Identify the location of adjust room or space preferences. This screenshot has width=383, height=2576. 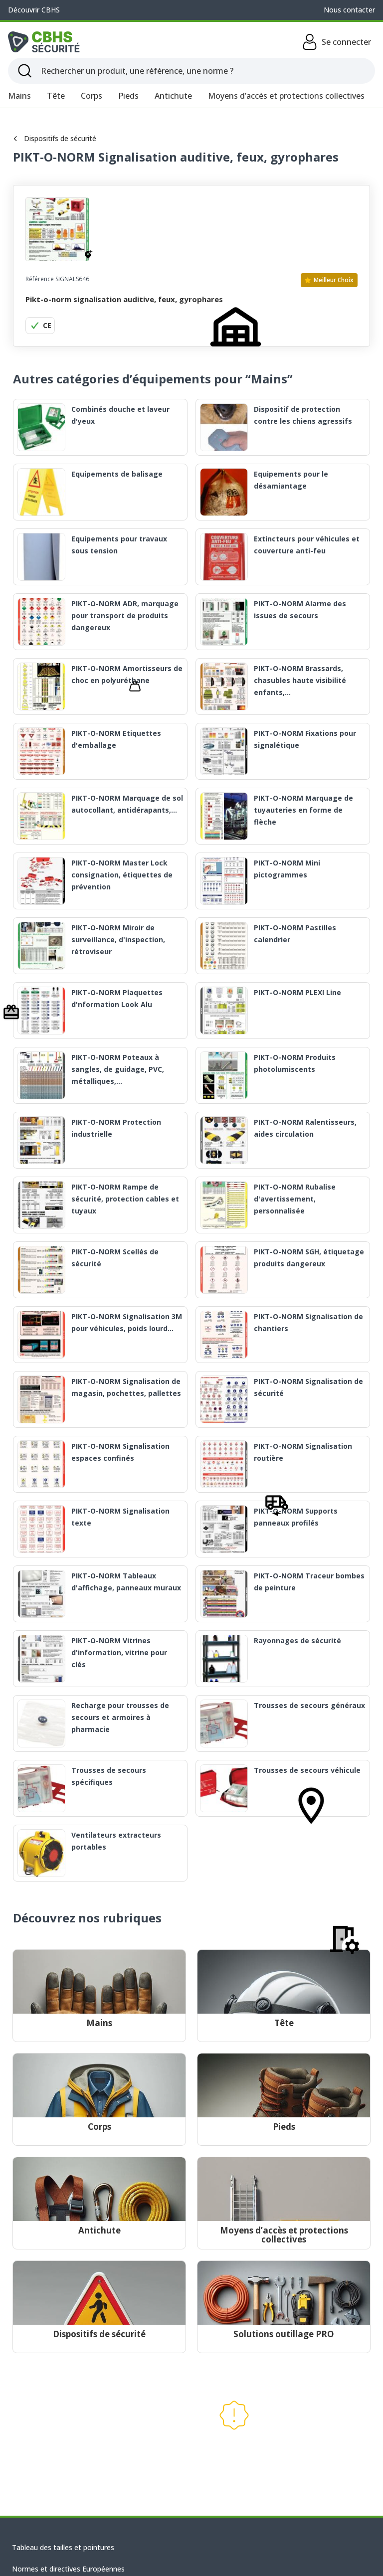
(343, 1939).